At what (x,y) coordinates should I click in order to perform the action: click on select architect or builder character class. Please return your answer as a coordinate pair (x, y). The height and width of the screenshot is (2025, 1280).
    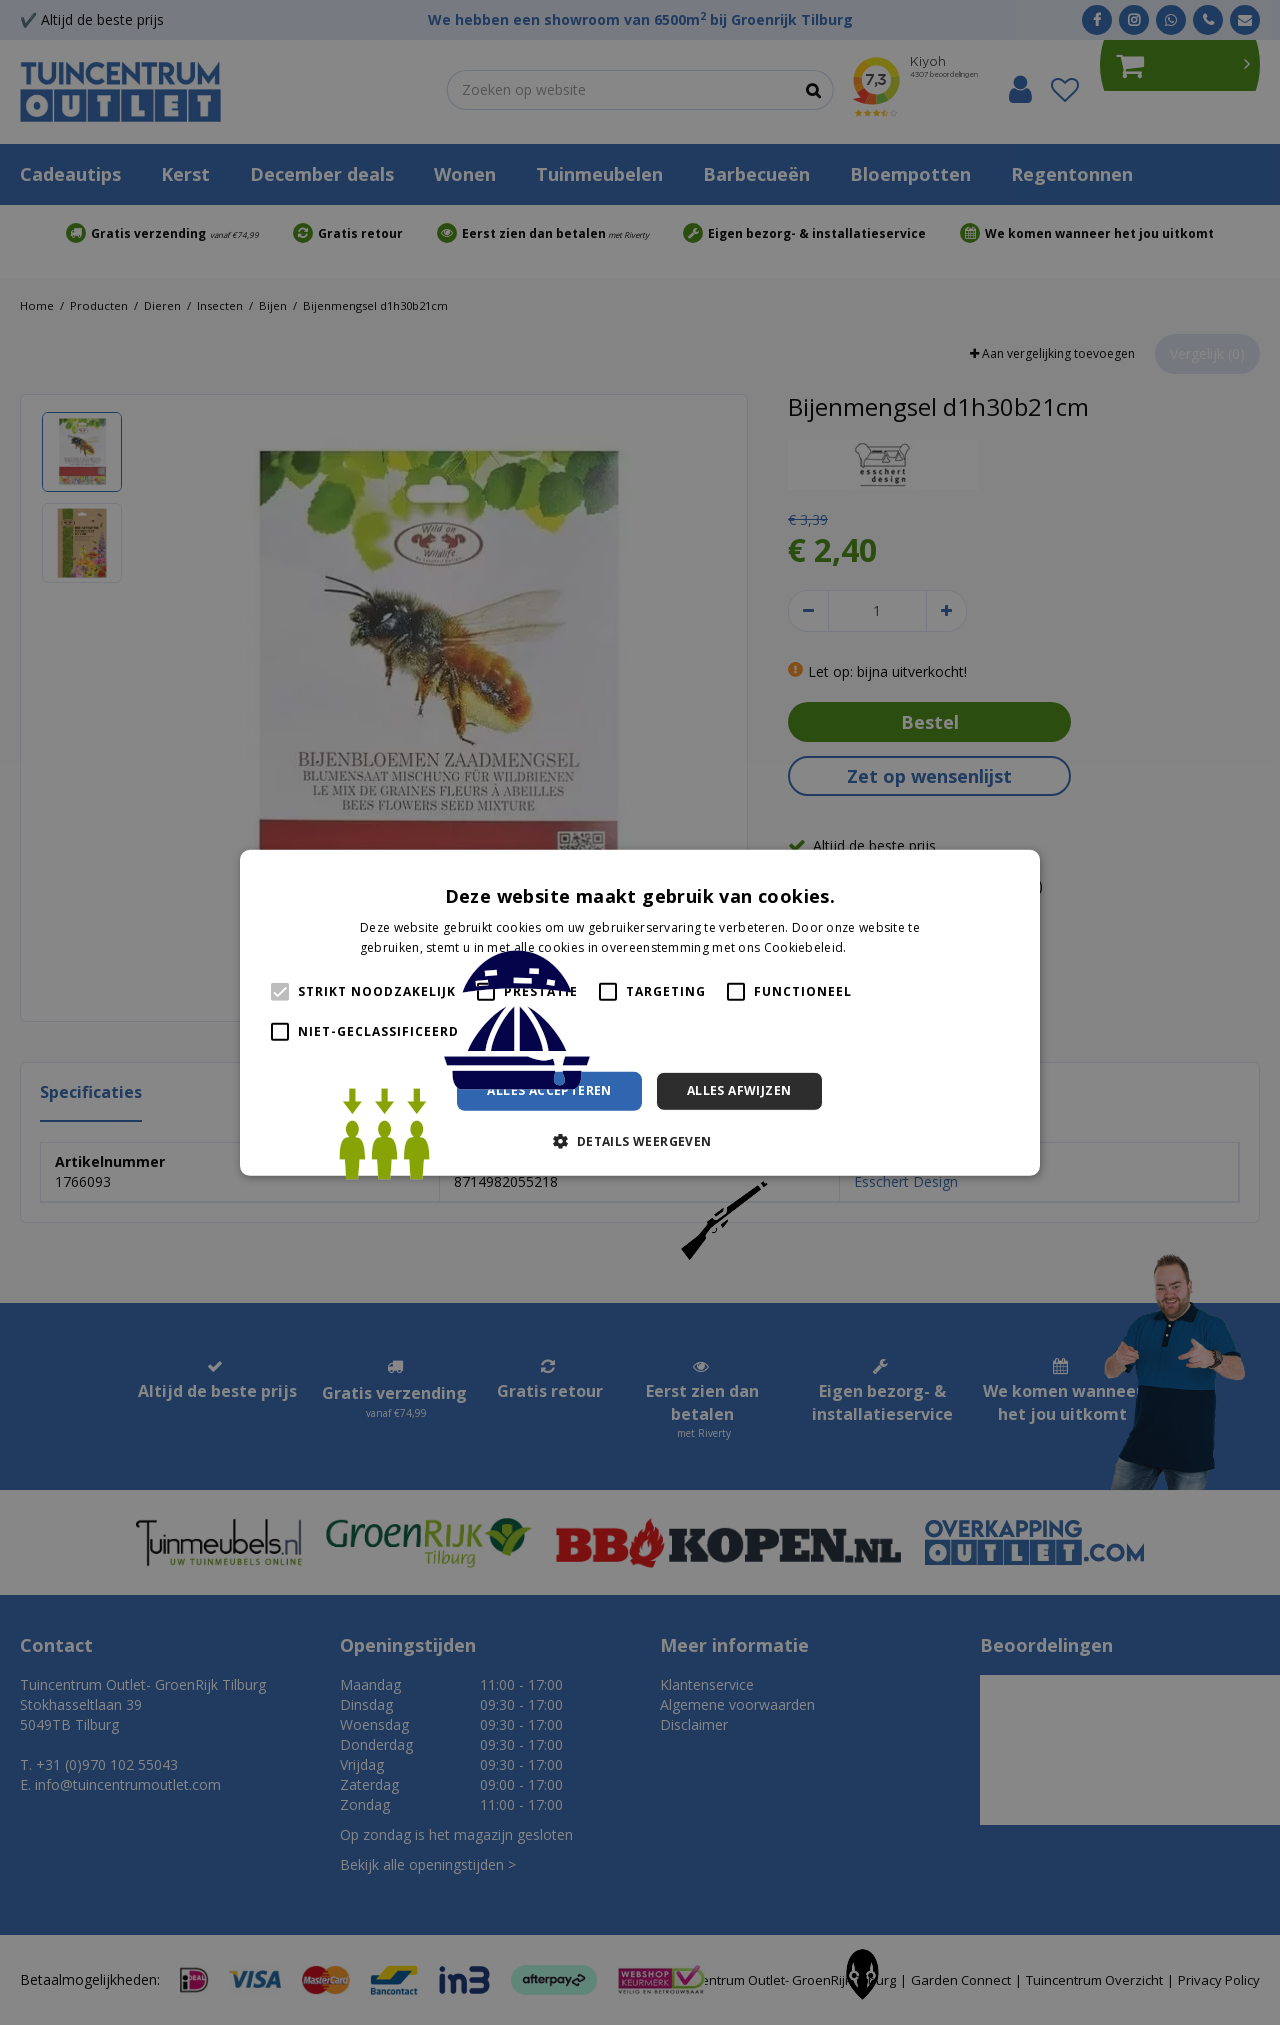
    Looking at the image, I should click on (862, 1974).